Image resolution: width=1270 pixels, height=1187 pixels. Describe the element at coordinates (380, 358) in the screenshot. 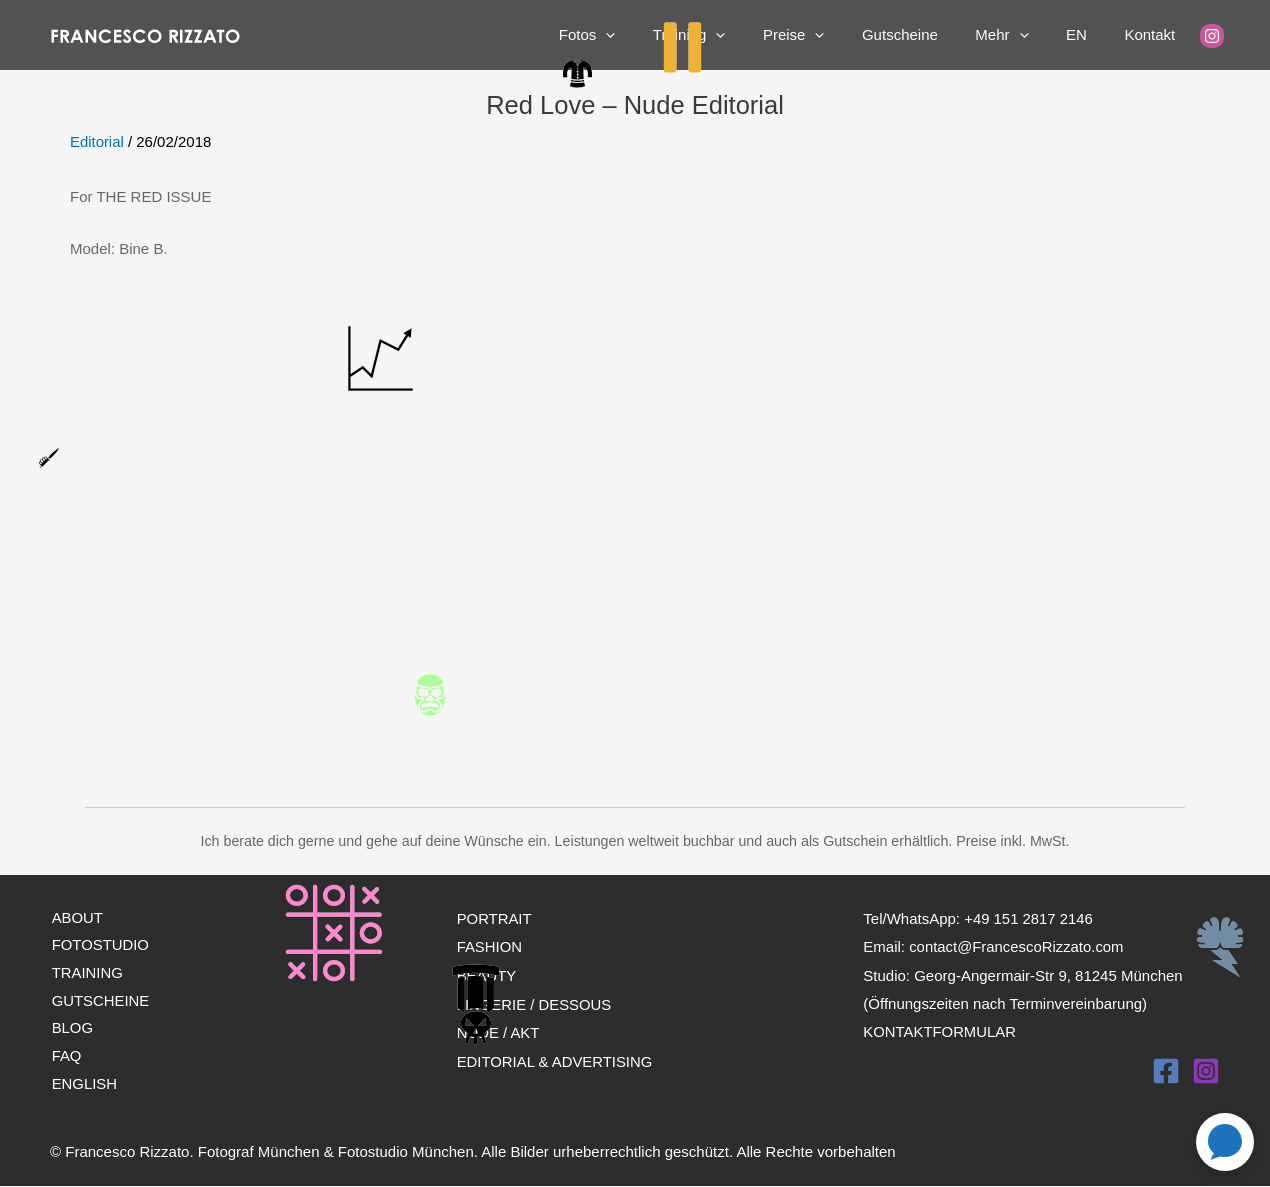

I see `view analytics or statistics` at that location.